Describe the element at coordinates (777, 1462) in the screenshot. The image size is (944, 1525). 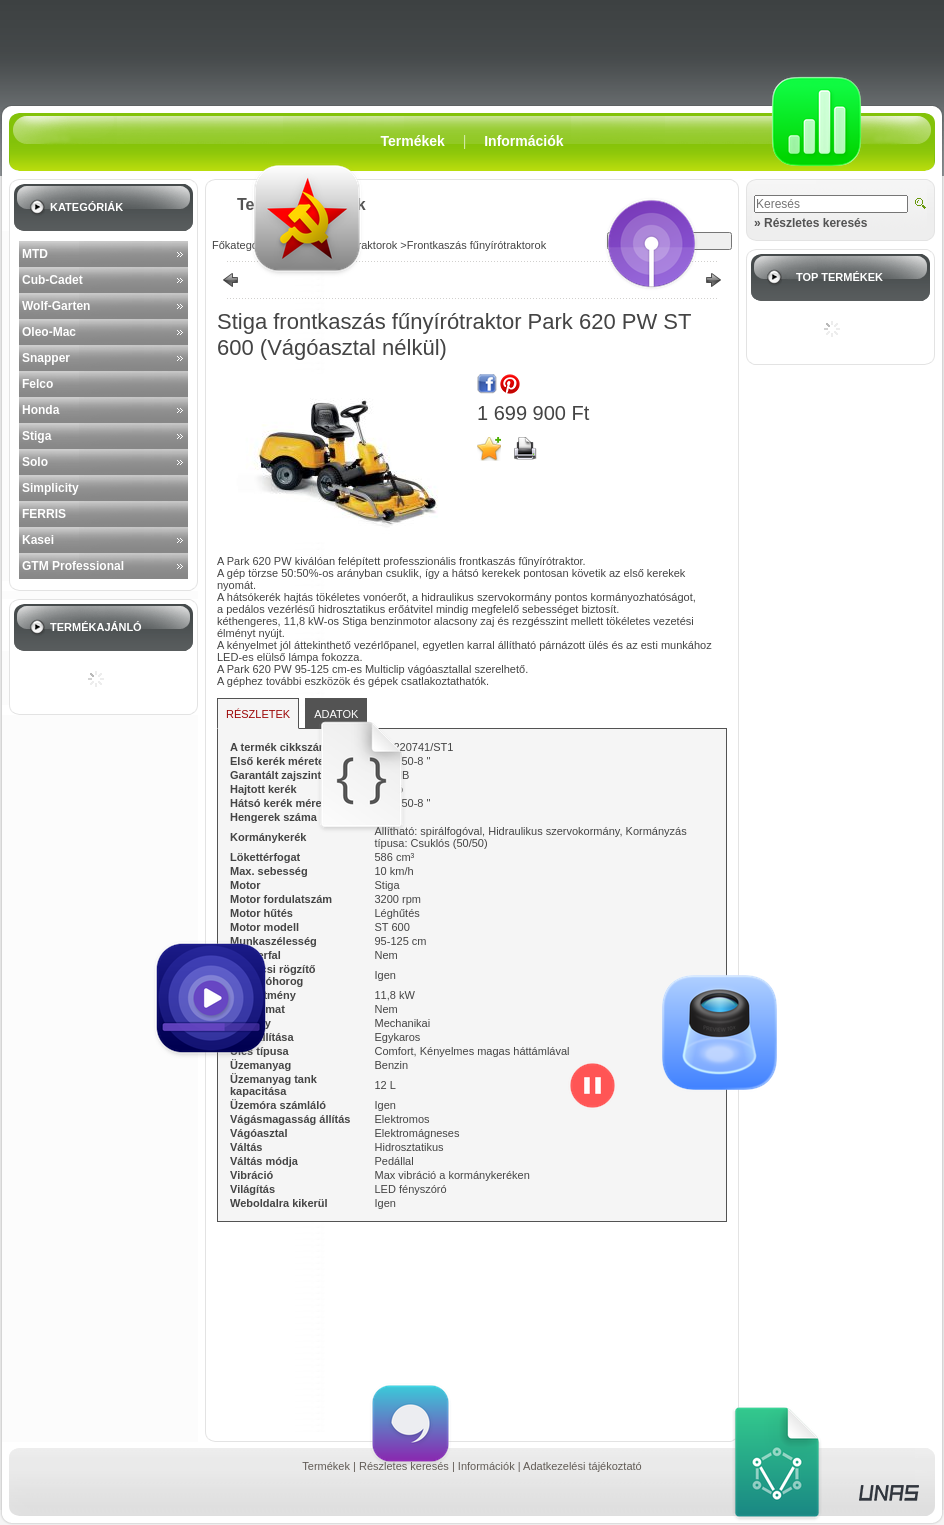
I see `a vector graphics file` at that location.